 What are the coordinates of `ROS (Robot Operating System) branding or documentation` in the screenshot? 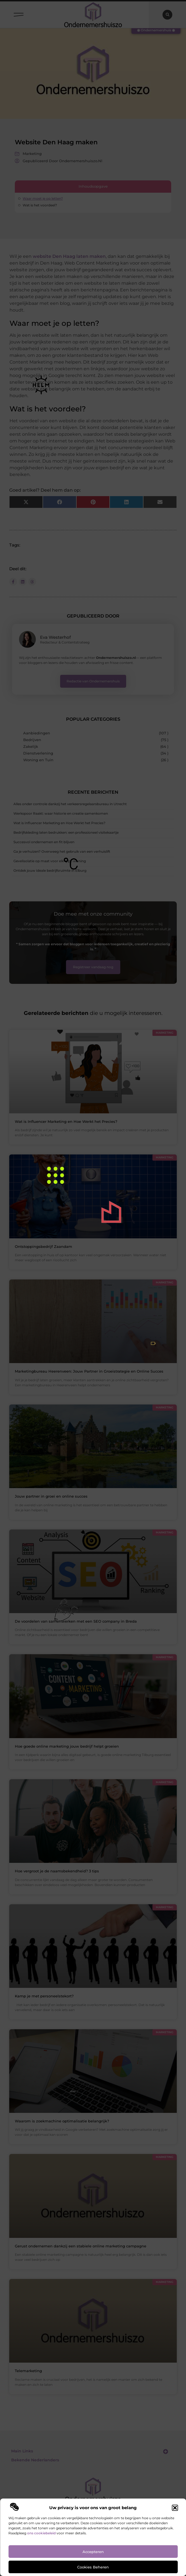 It's located at (55, 1175).